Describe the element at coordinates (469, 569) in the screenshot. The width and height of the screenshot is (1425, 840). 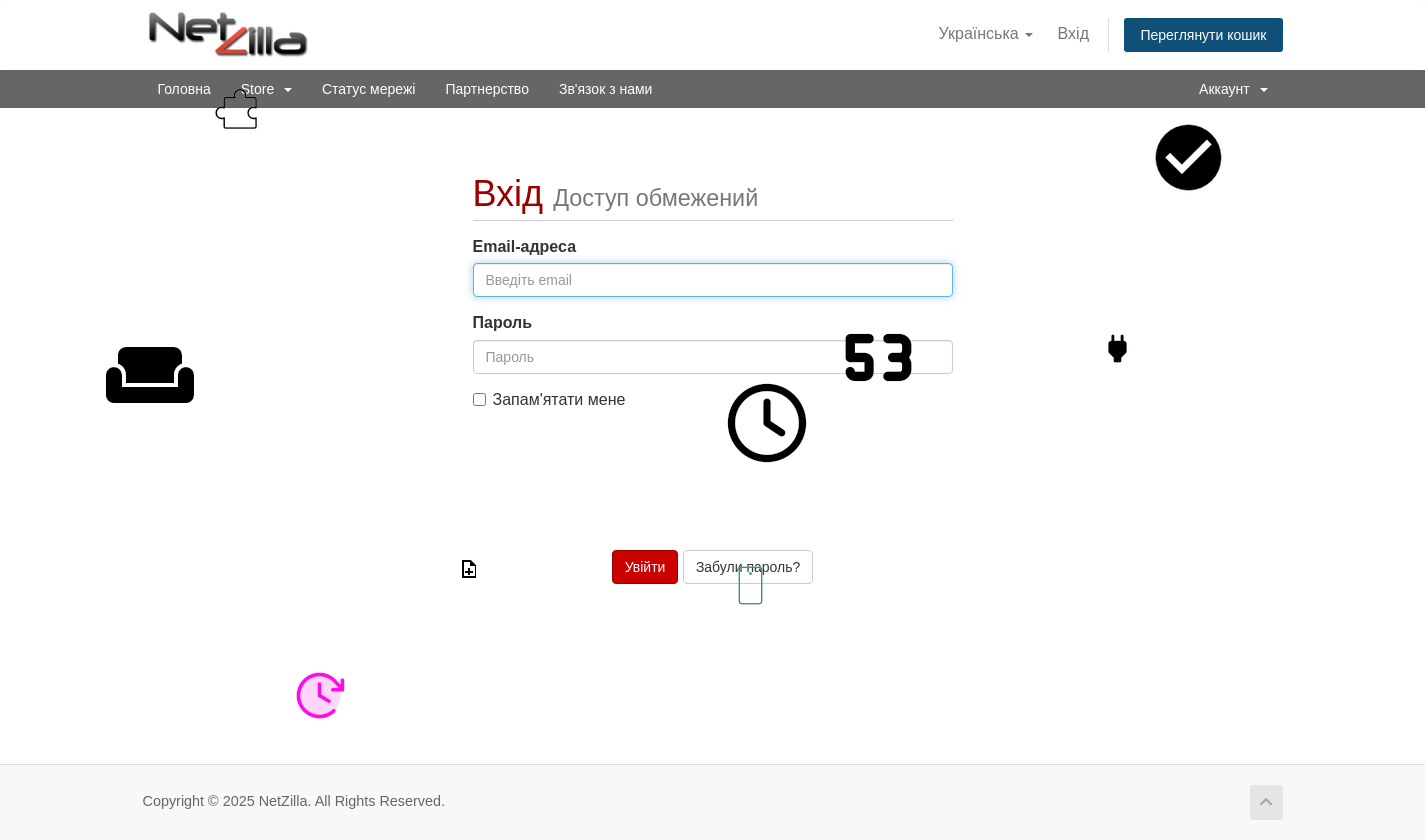
I see `create a new note or document` at that location.